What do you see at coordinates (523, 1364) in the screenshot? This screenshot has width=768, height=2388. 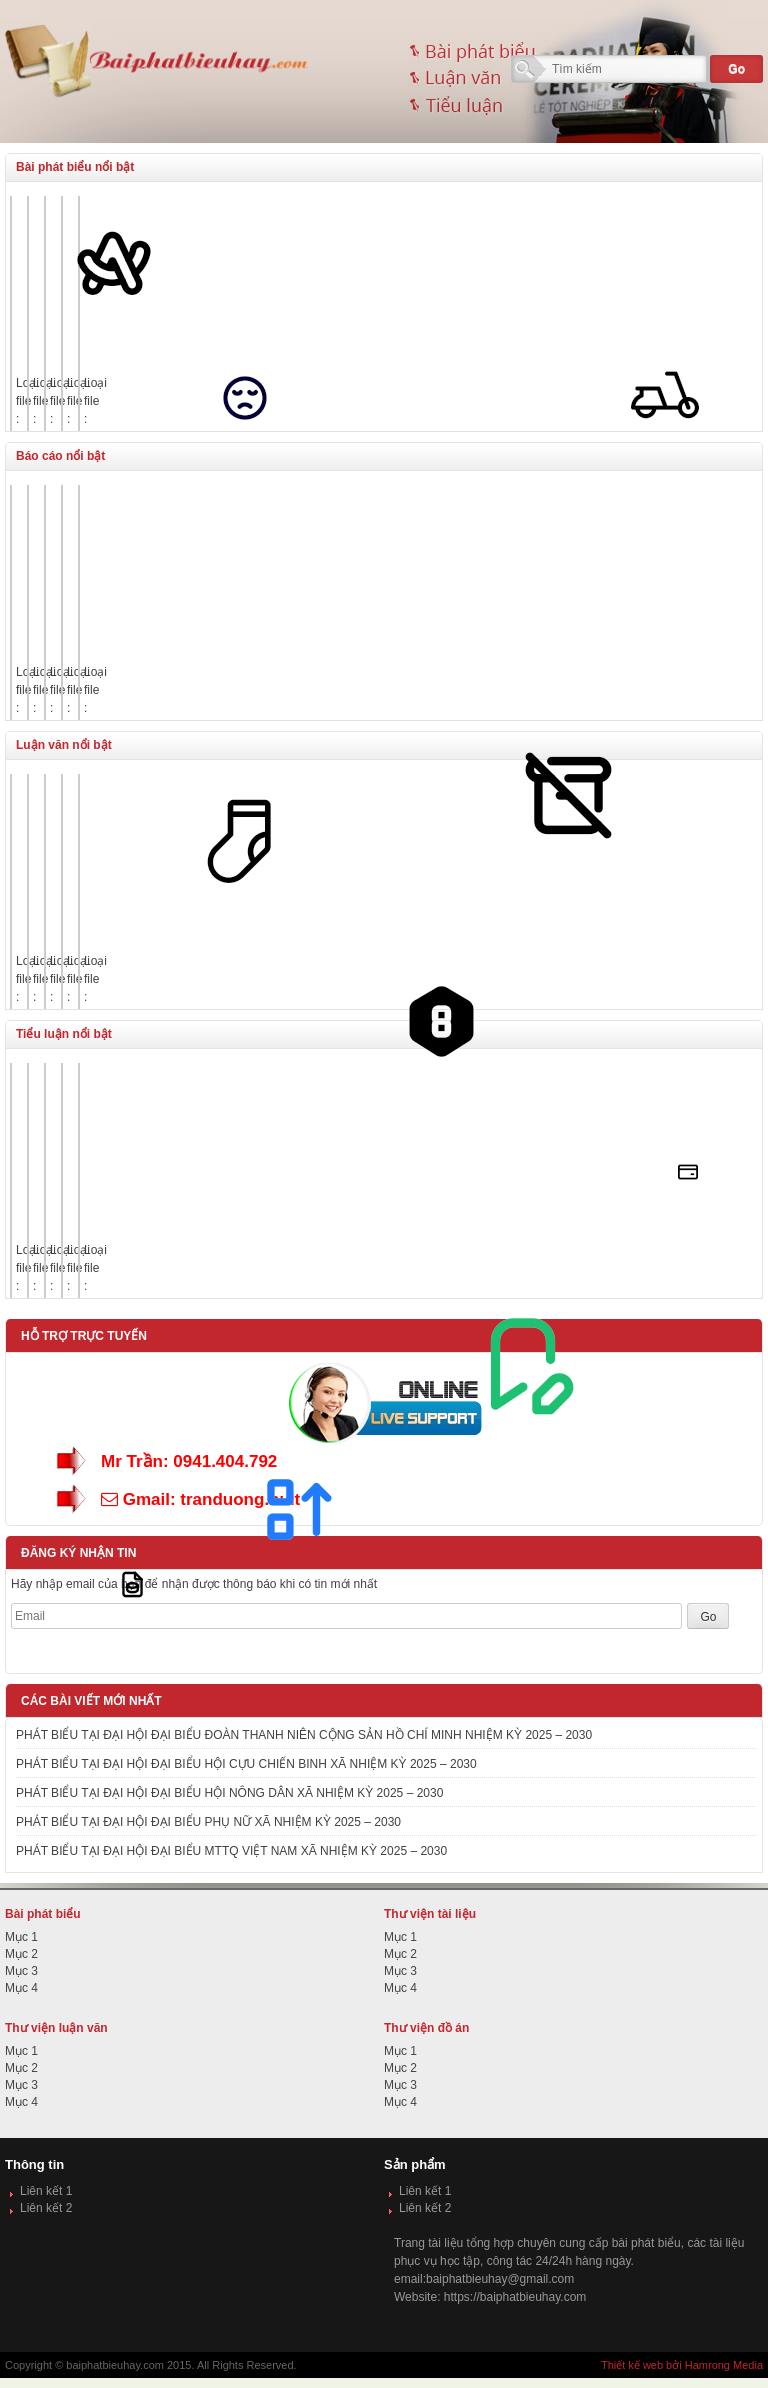 I see `edit a saved bookmark` at bounding box center [523, 1364].